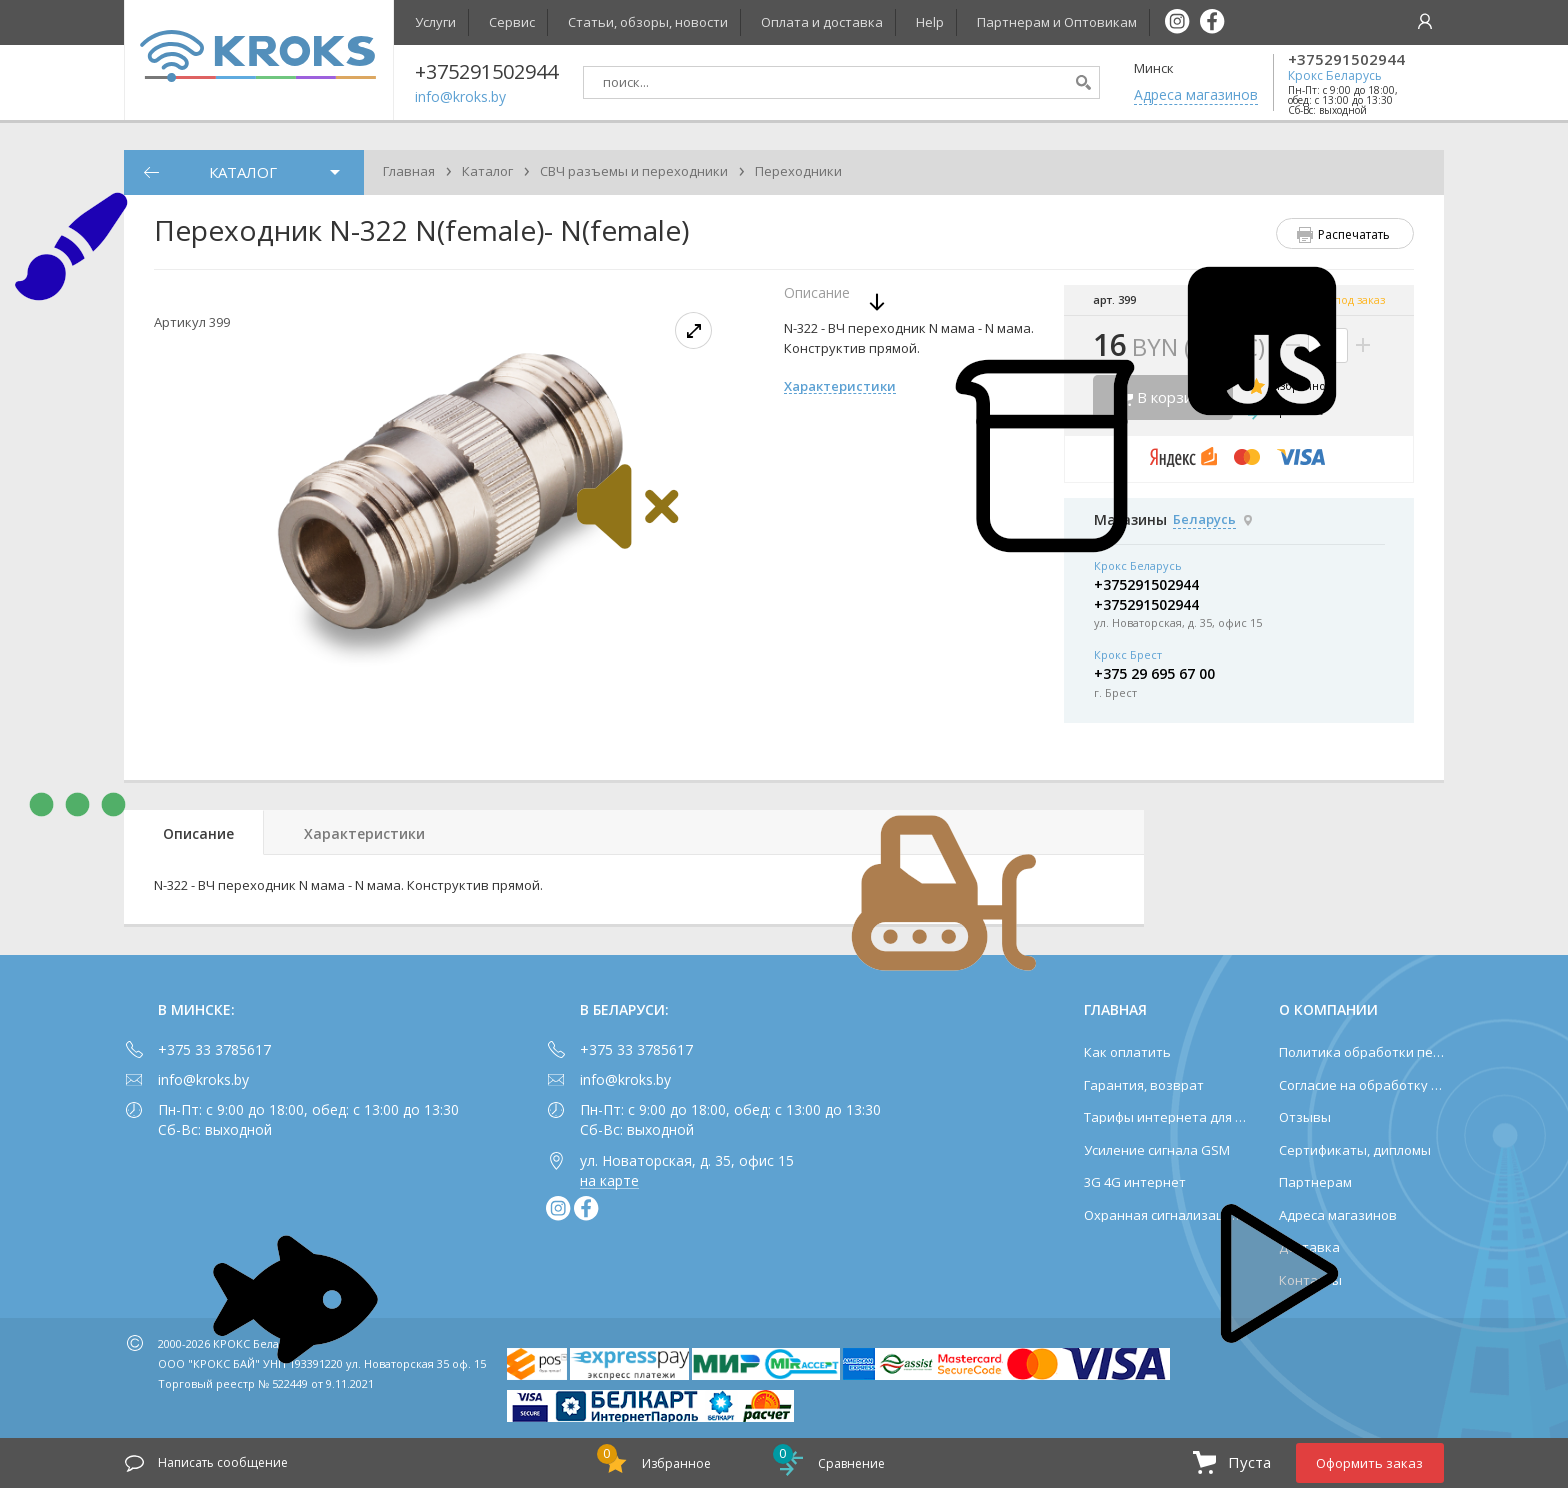 This screenshot has height=1488, width=1568. I want to click on scroll down or view more content, so click(877, 302).